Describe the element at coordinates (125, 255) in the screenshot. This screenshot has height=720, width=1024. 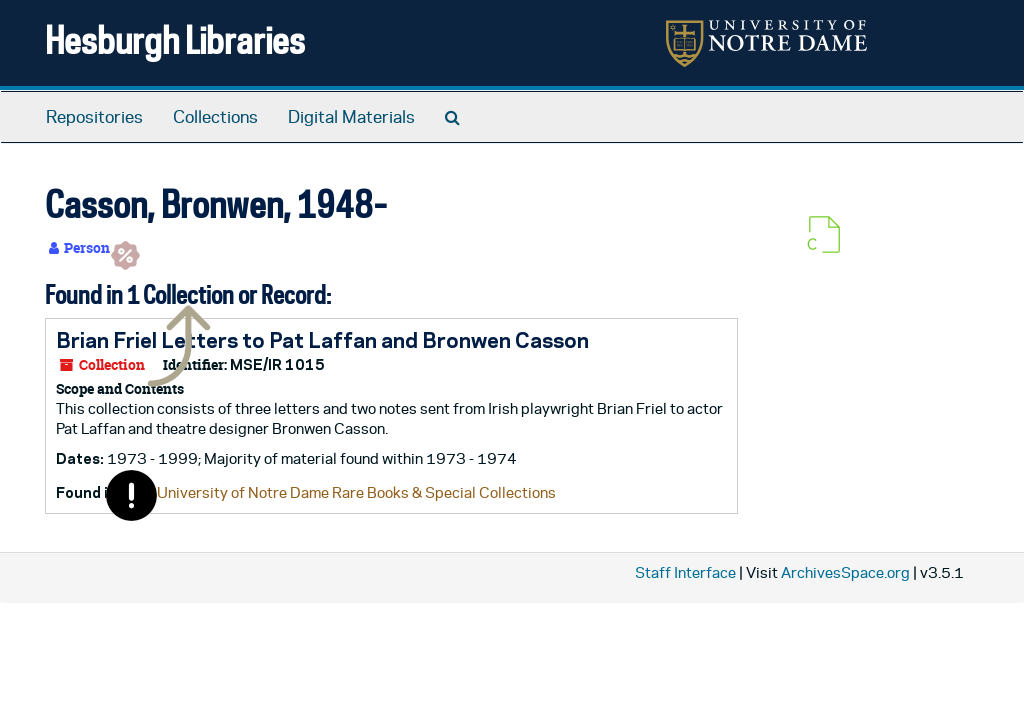
I see `view available discounts or promotions` at that location.